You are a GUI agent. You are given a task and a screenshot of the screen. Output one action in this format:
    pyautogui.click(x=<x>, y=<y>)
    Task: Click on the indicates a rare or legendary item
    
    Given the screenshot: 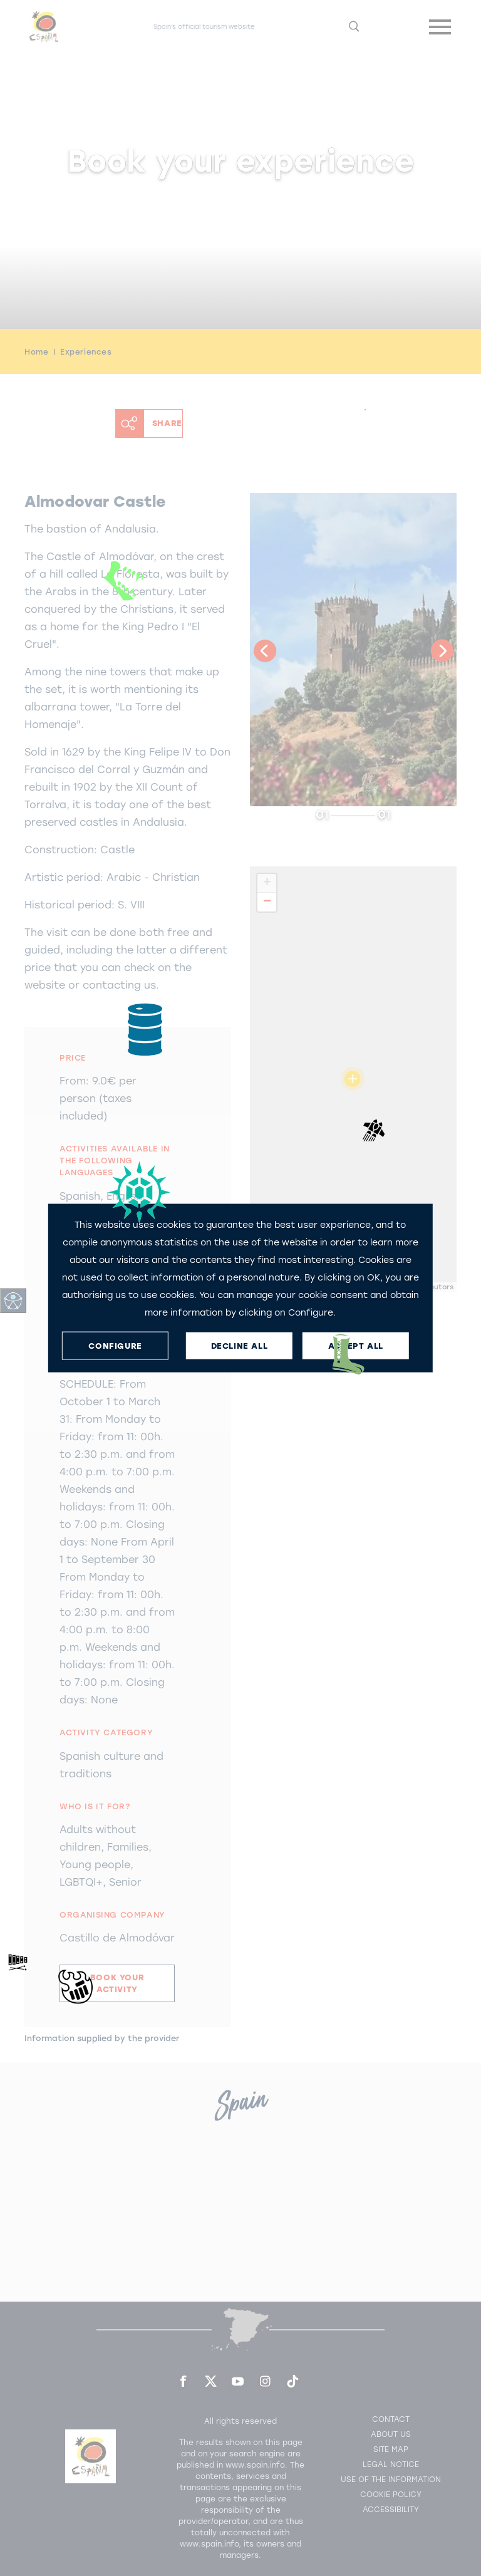 What is the action you would take?
    pyautogui.click(x=139, y=1192)
    